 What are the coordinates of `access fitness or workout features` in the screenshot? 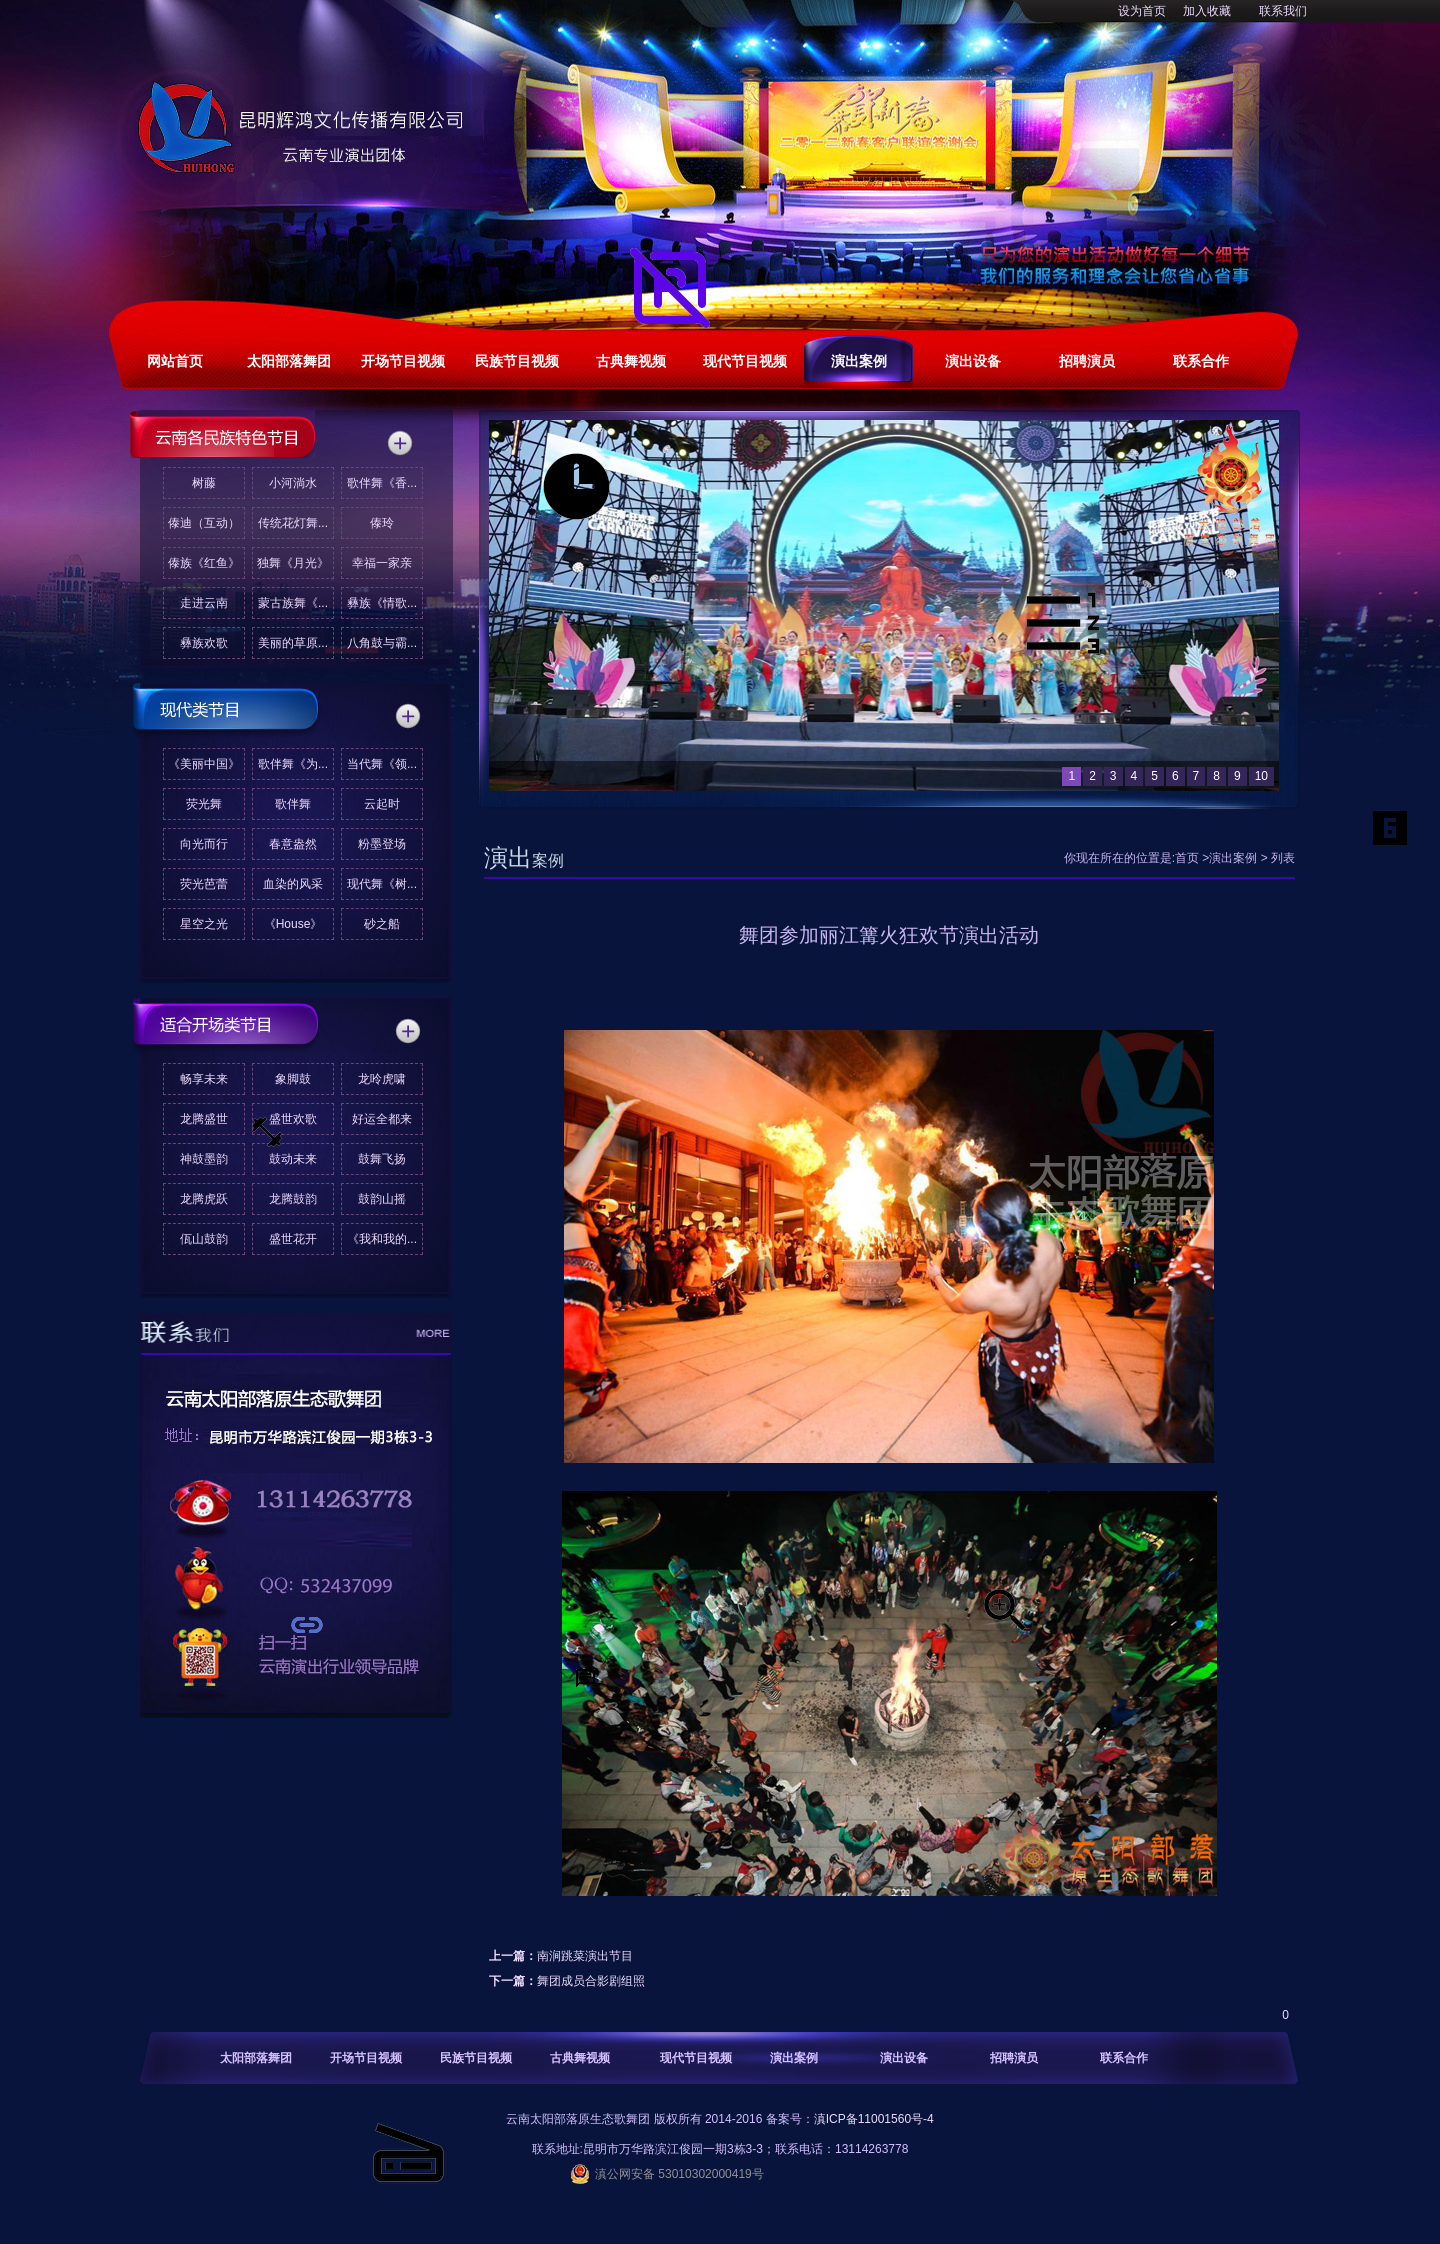 It's located at (267, 1132).